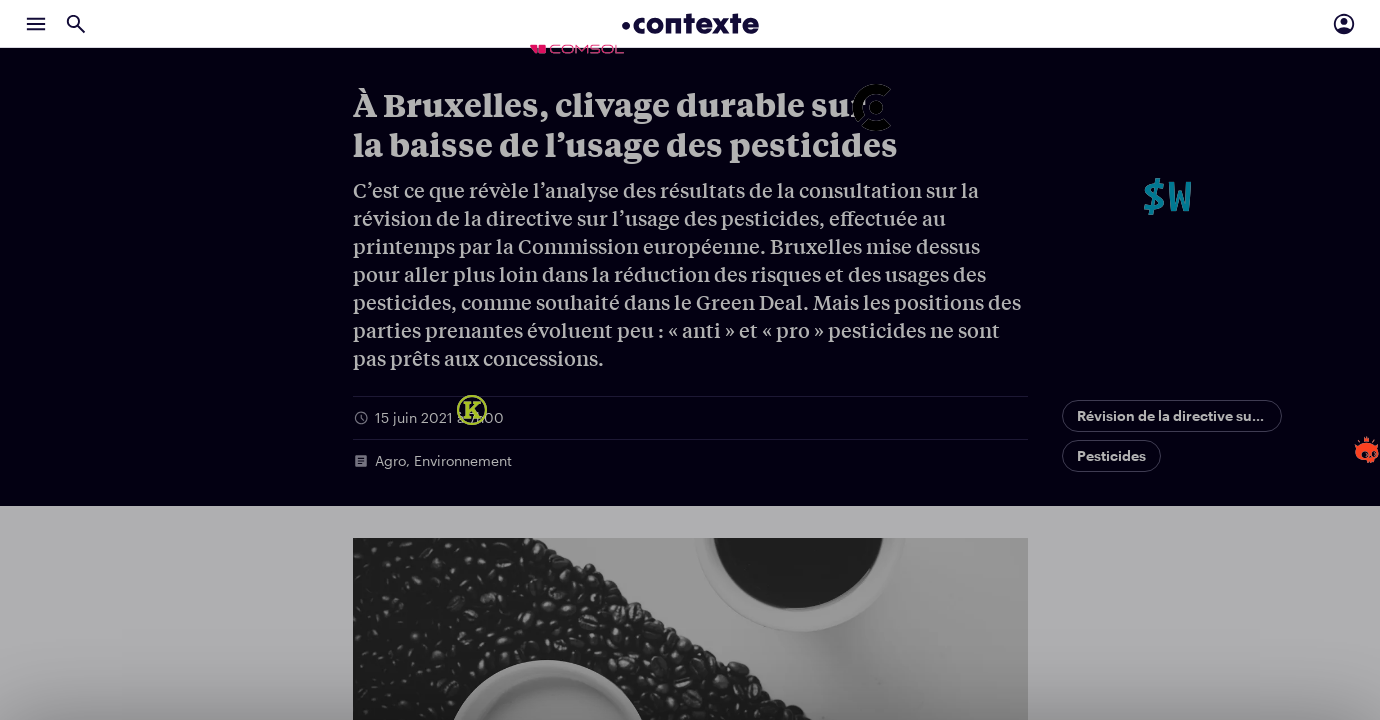  I want to click on skeleton ui framework logo, so click(1366, 449).